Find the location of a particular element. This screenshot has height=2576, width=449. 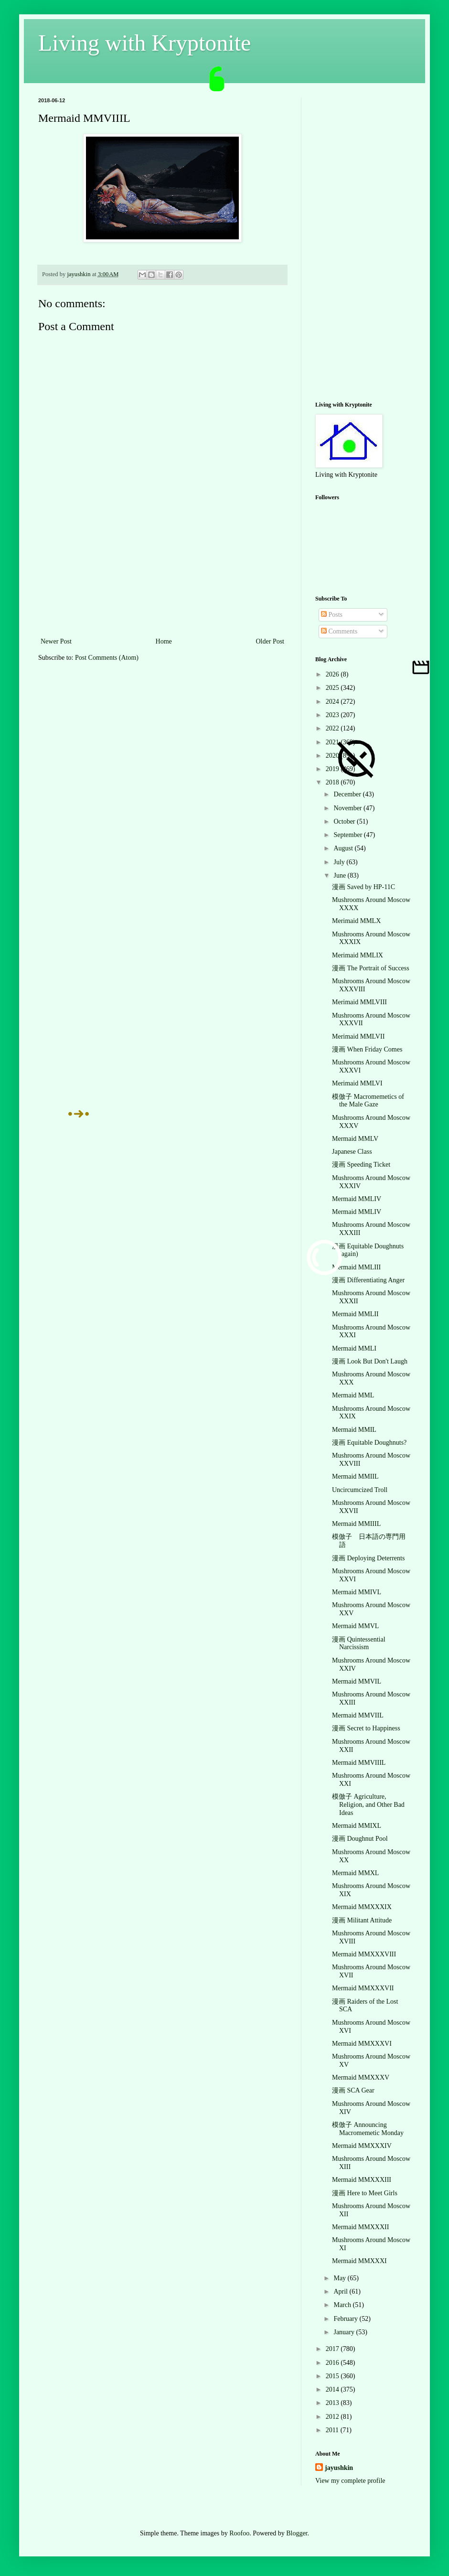

indicates content is unpublished or hidden from public view is located at coordinates (356, 758).